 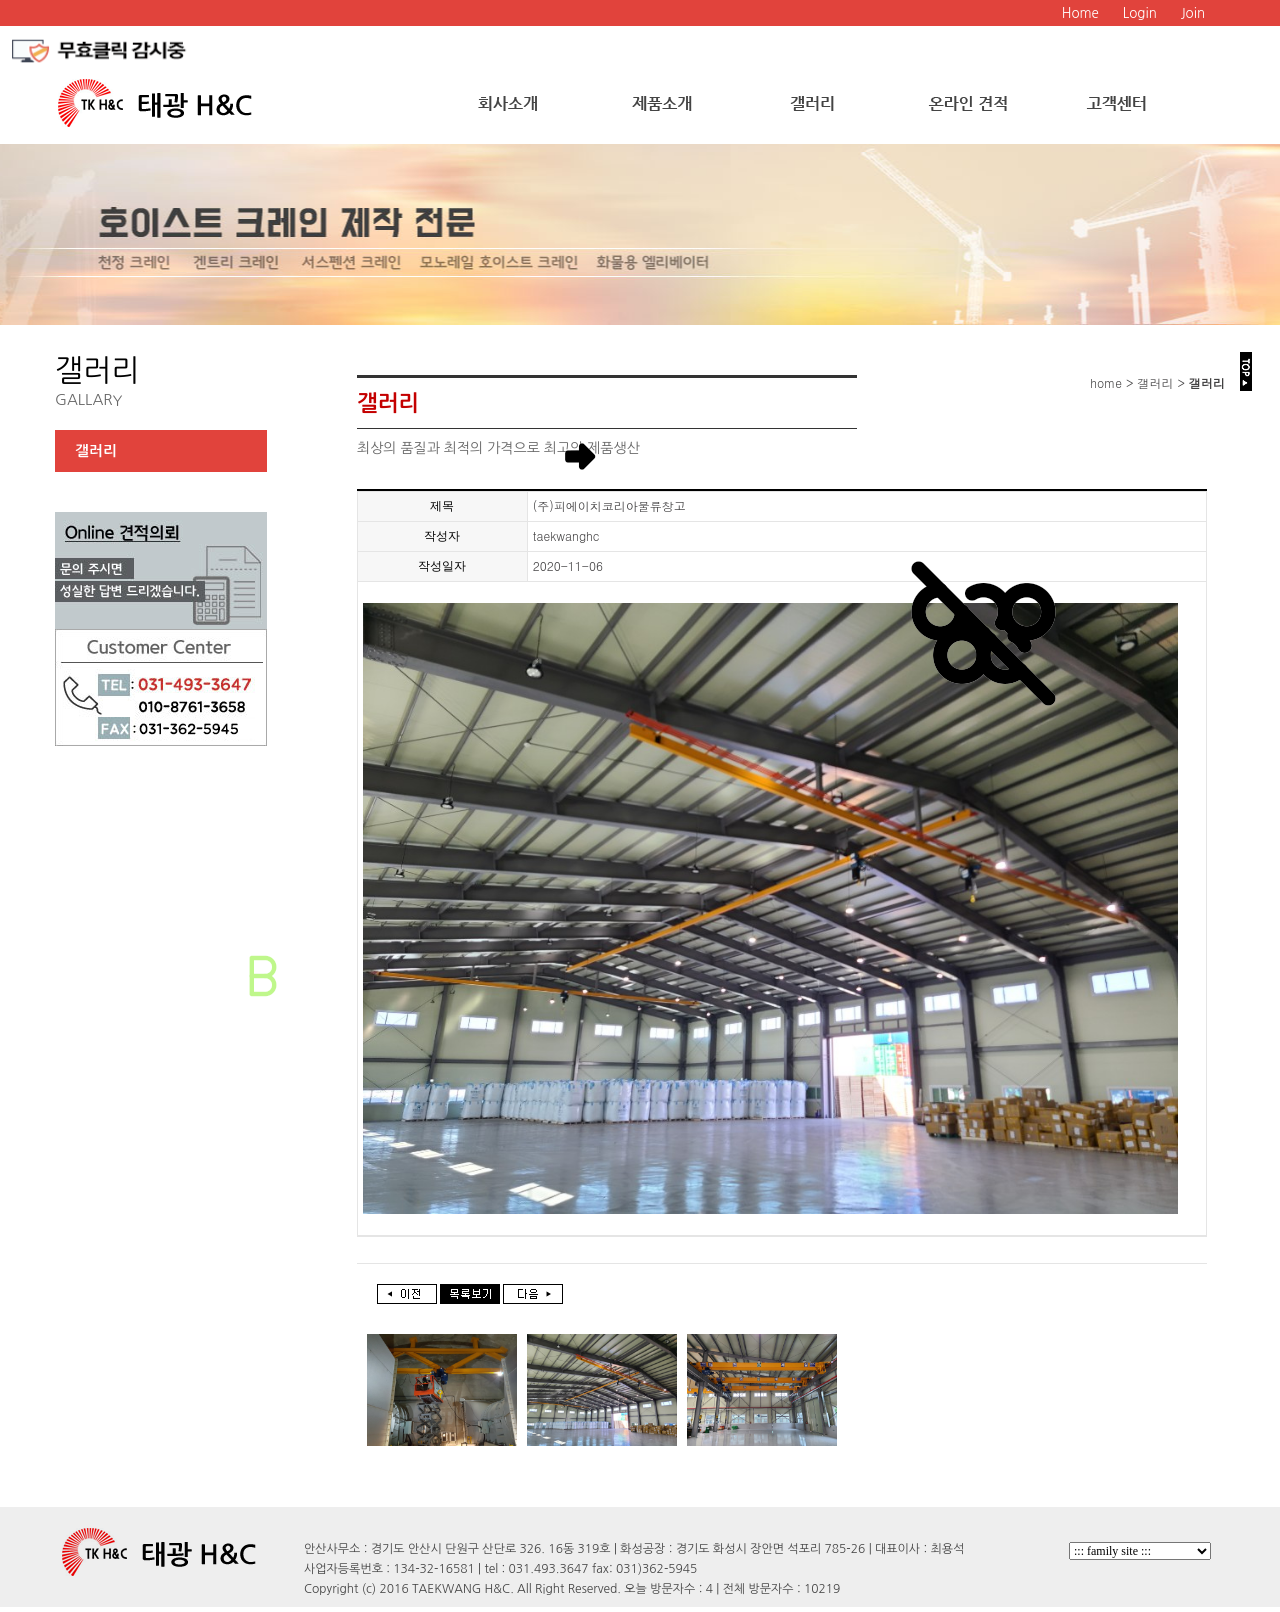 I want to click on navigate to the next item or page, so click(x=580, y=456).